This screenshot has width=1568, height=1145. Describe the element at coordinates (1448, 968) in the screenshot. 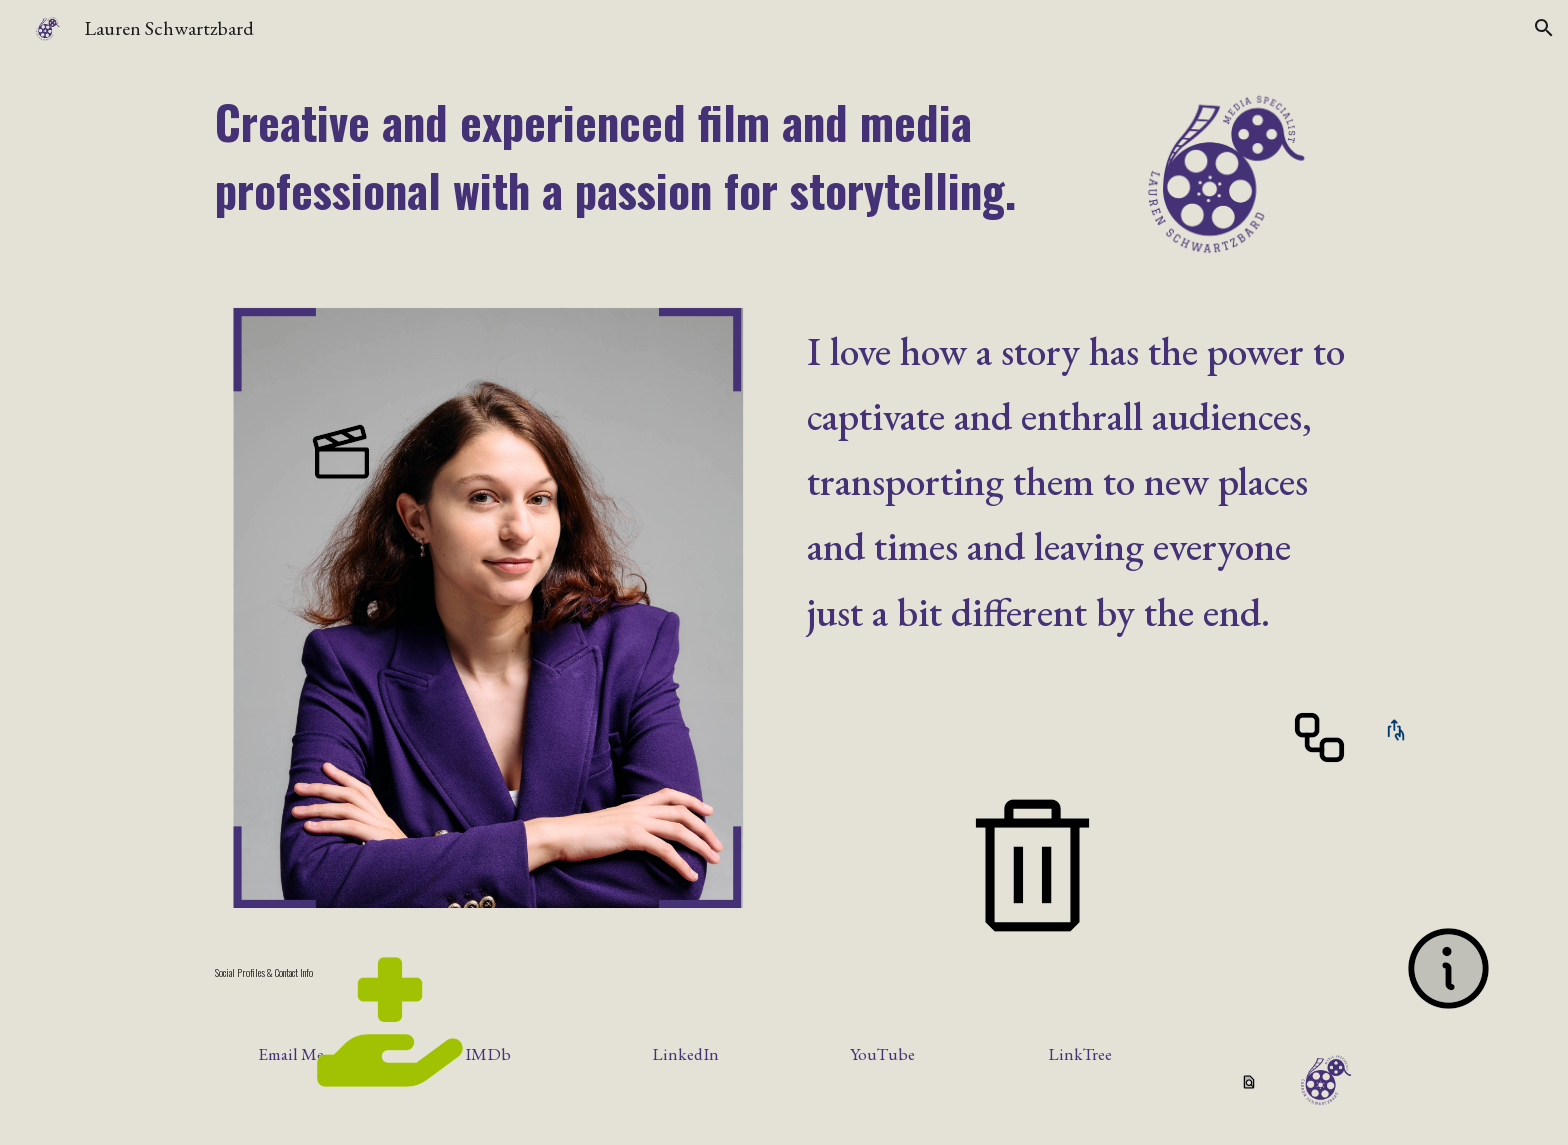

I see `view more information or details` at that location.